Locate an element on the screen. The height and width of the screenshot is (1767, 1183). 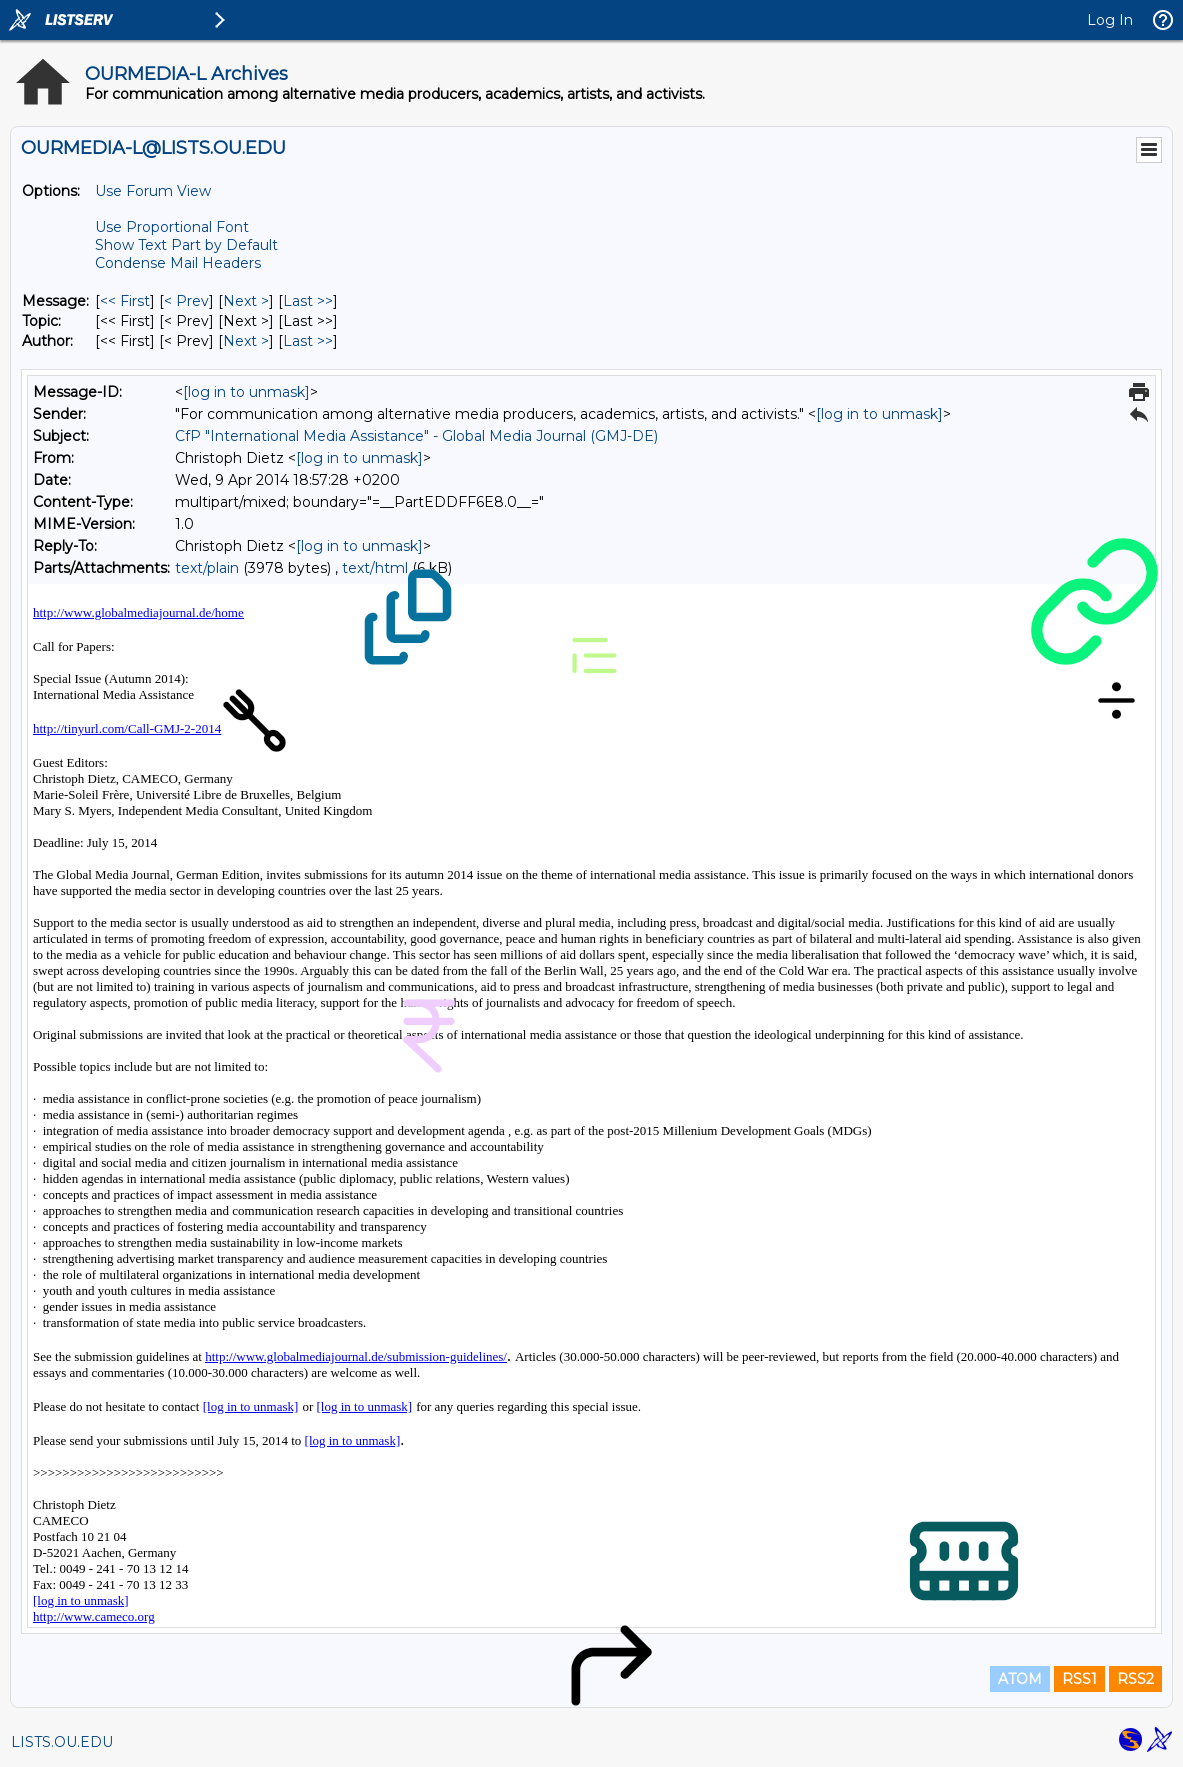
forward or share content is located at coordinates (611, 1665).